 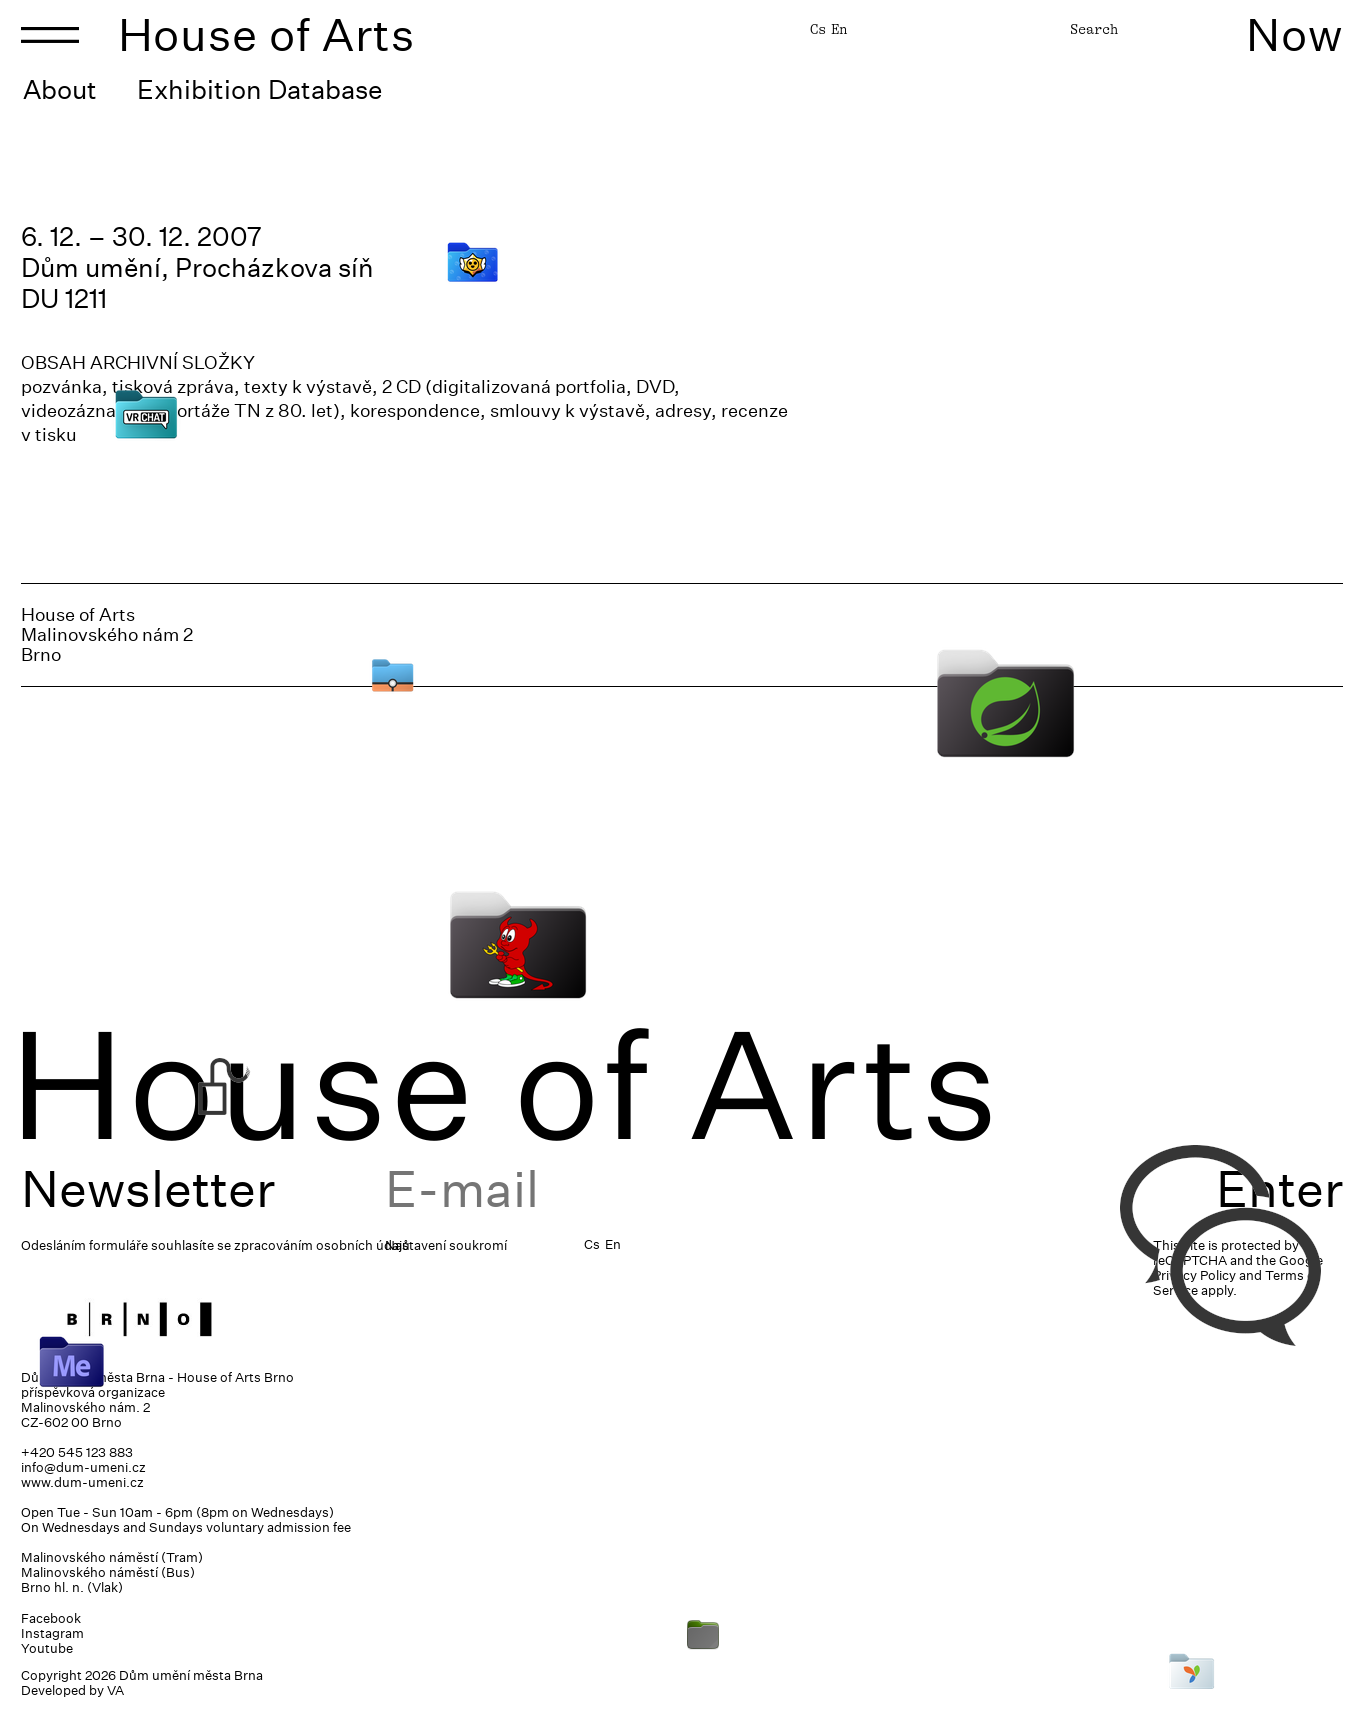 What do you see at coordinates (1220, 1245) in the screenshot?
I see `open messaging or chat application` at bounding box center [1220, 1245].